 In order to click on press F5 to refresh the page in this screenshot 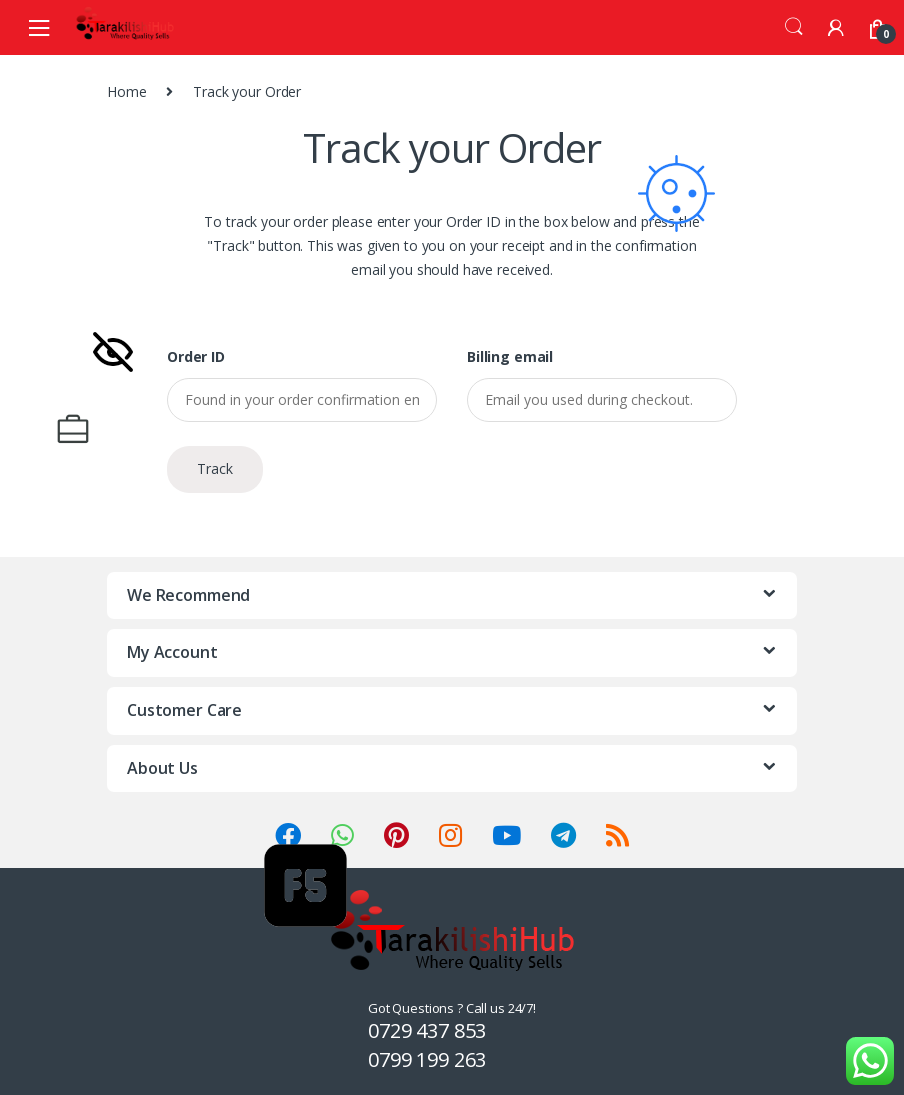, I will do `click(305, 885)`.